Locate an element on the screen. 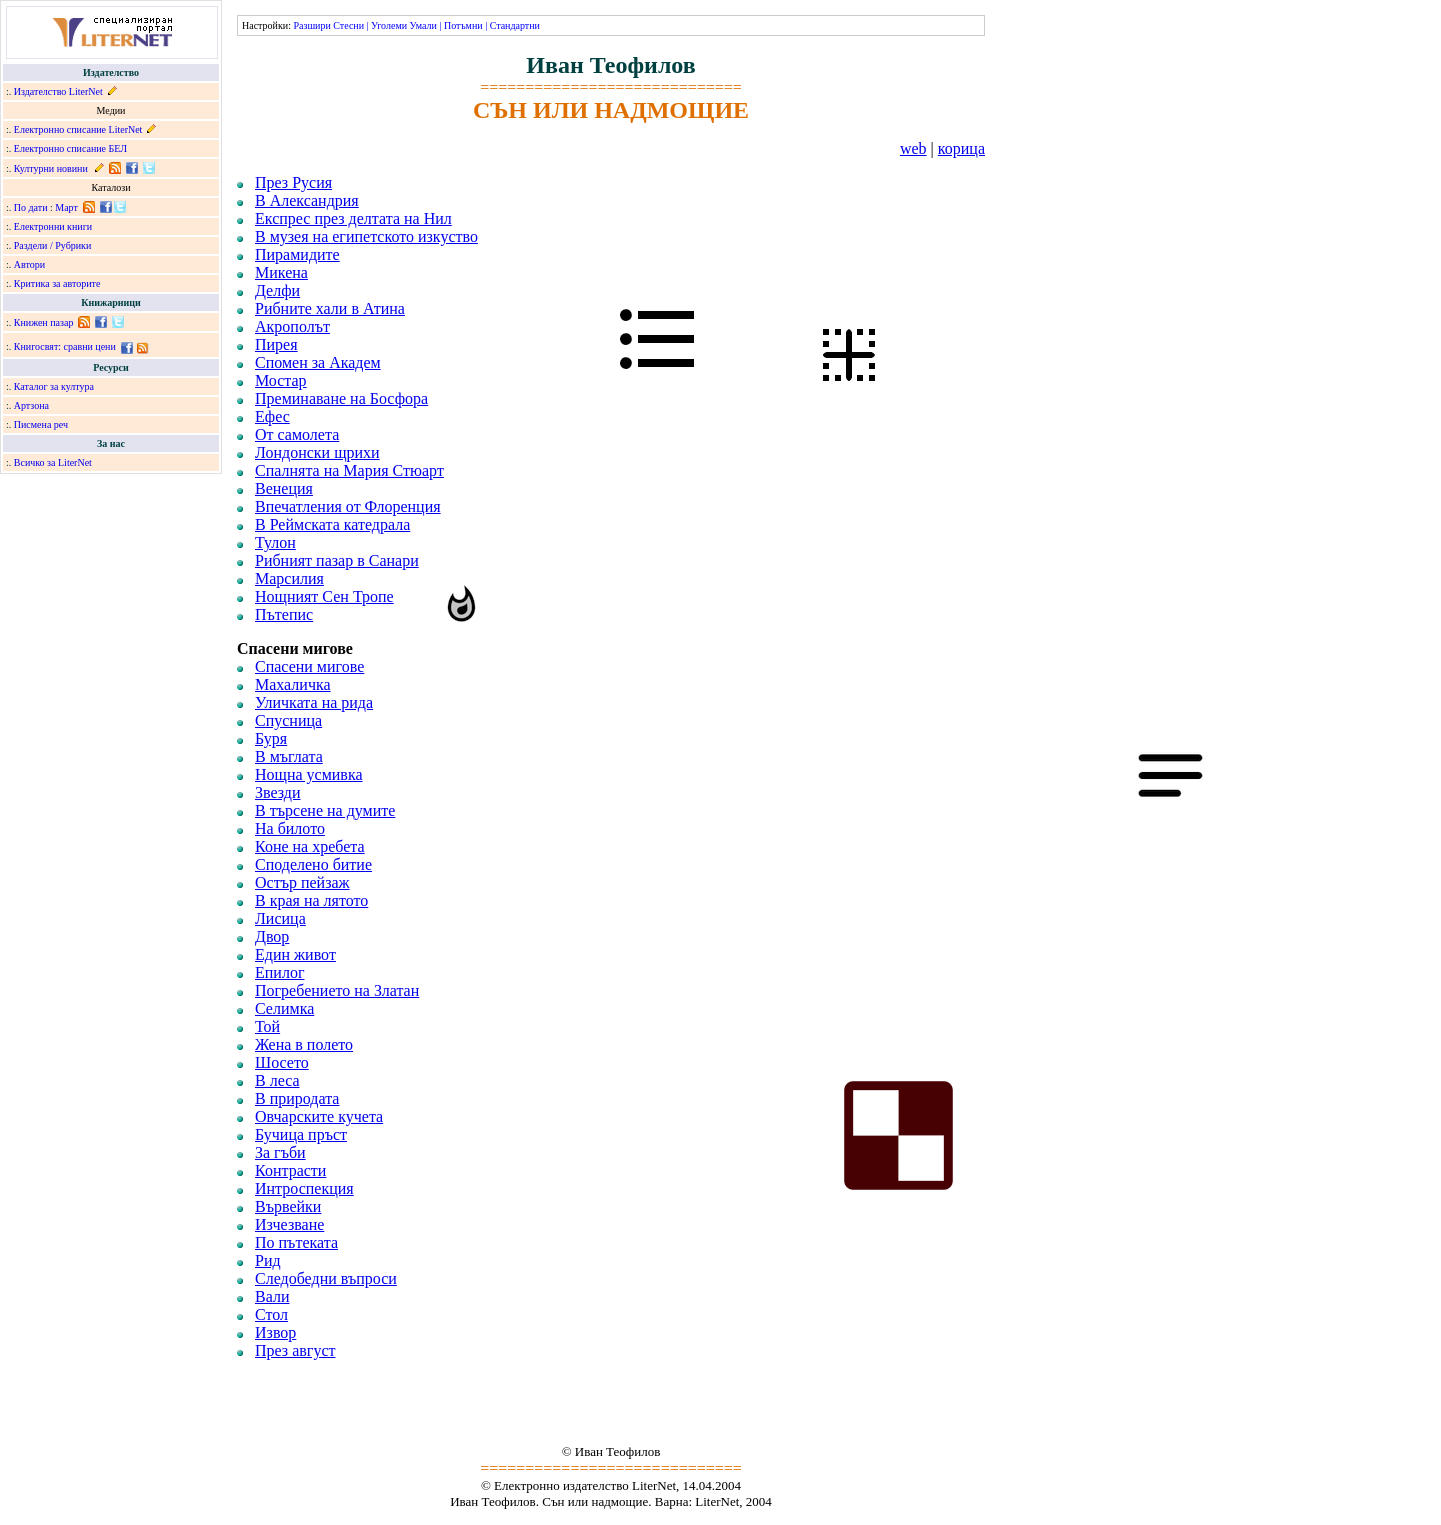 The height and width of the screenshot is (1525, 1441). view items in a bulleted list format is located at coordinates (658, 339).